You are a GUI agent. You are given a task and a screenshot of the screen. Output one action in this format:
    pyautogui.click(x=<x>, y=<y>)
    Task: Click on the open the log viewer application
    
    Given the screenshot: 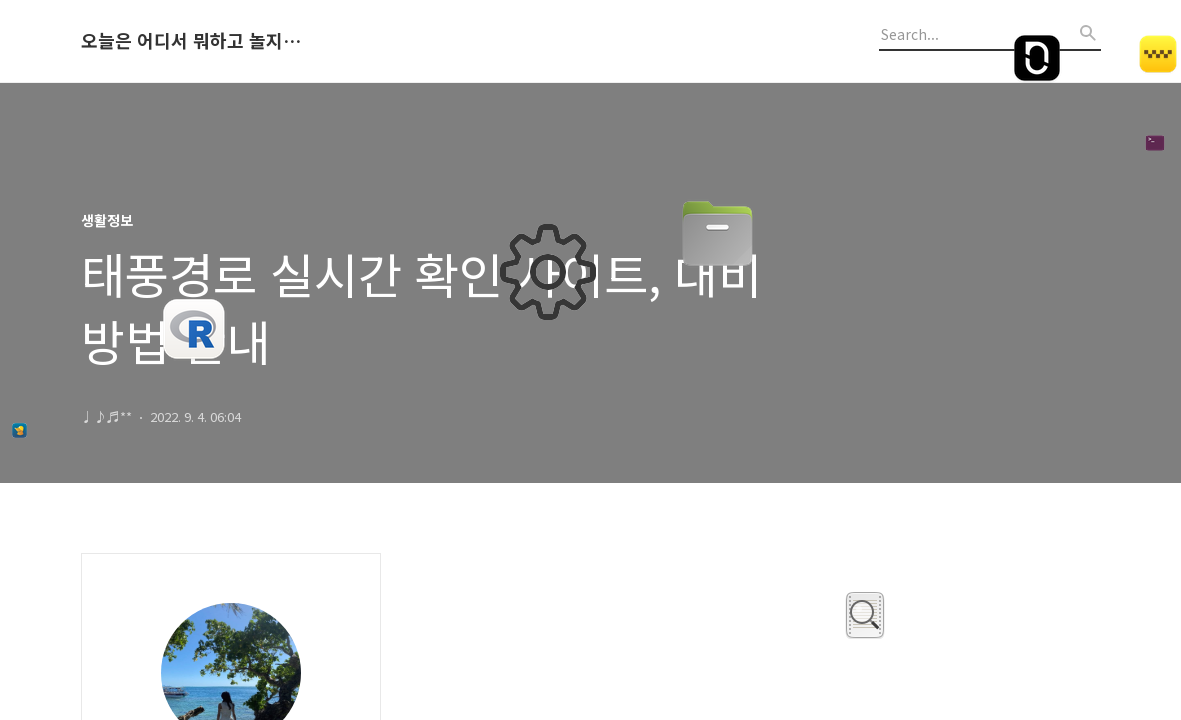 What is the action you would take?
    pyautogui.click(x=865, y=615)
    